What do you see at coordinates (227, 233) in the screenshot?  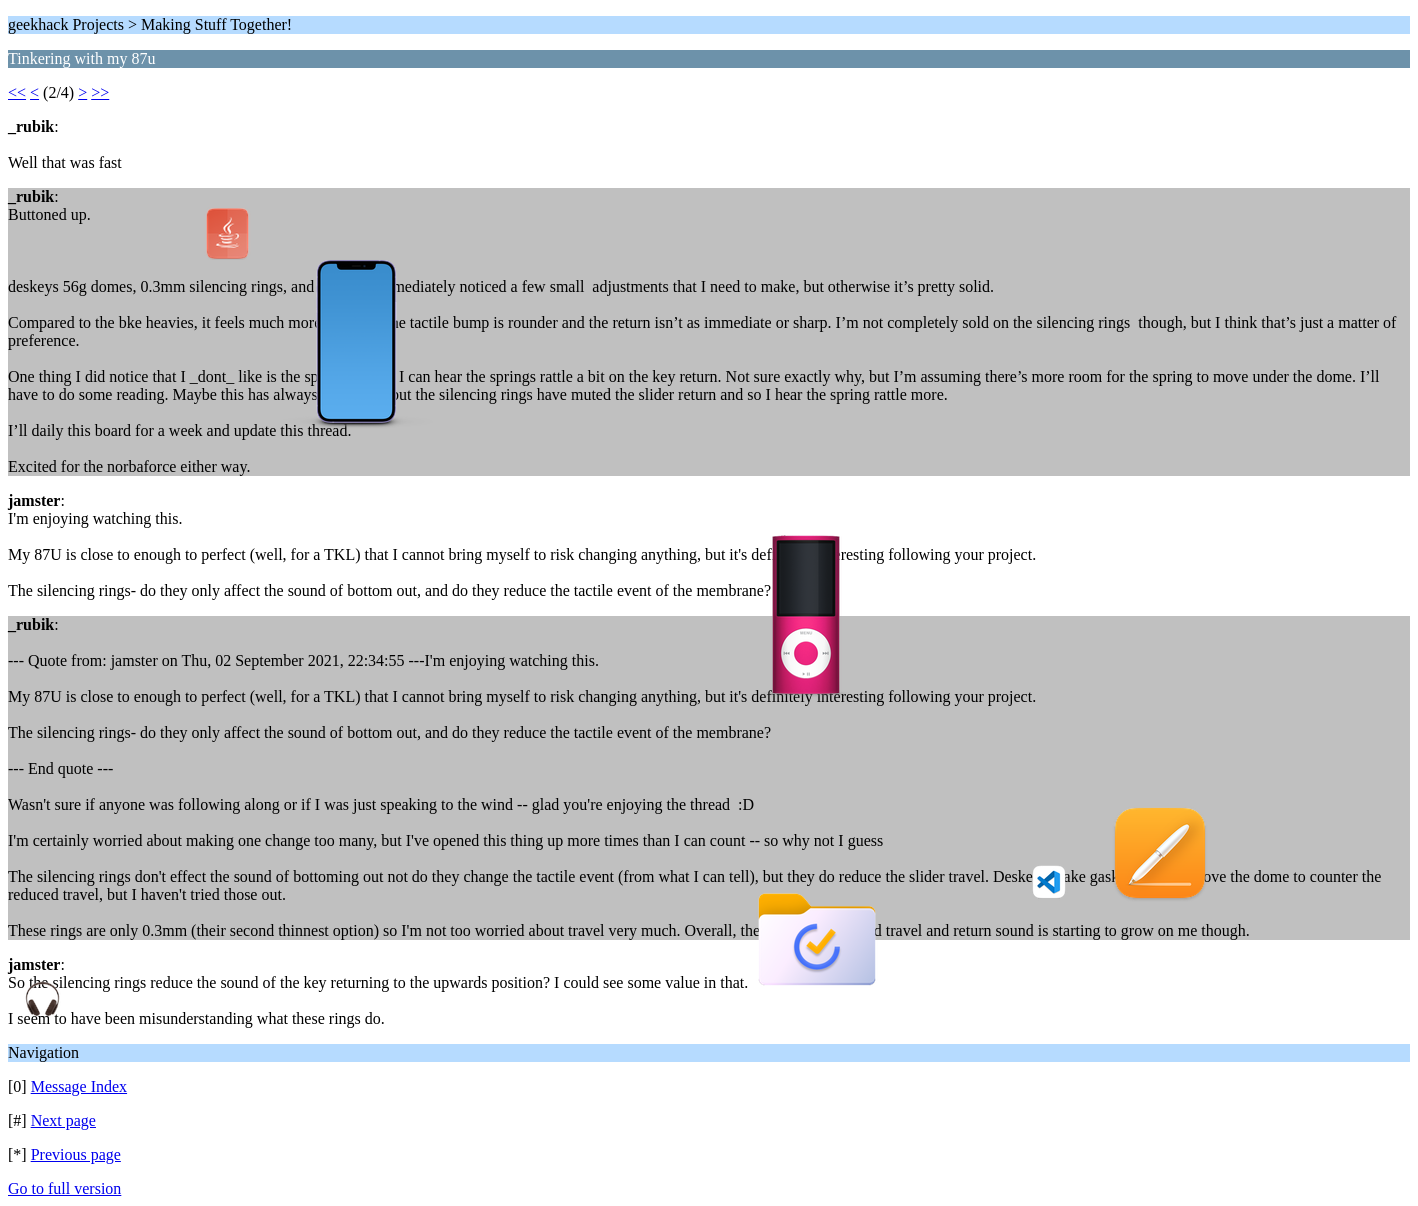 I see `java archive file (.jar)` at bounding box center [227, 233].